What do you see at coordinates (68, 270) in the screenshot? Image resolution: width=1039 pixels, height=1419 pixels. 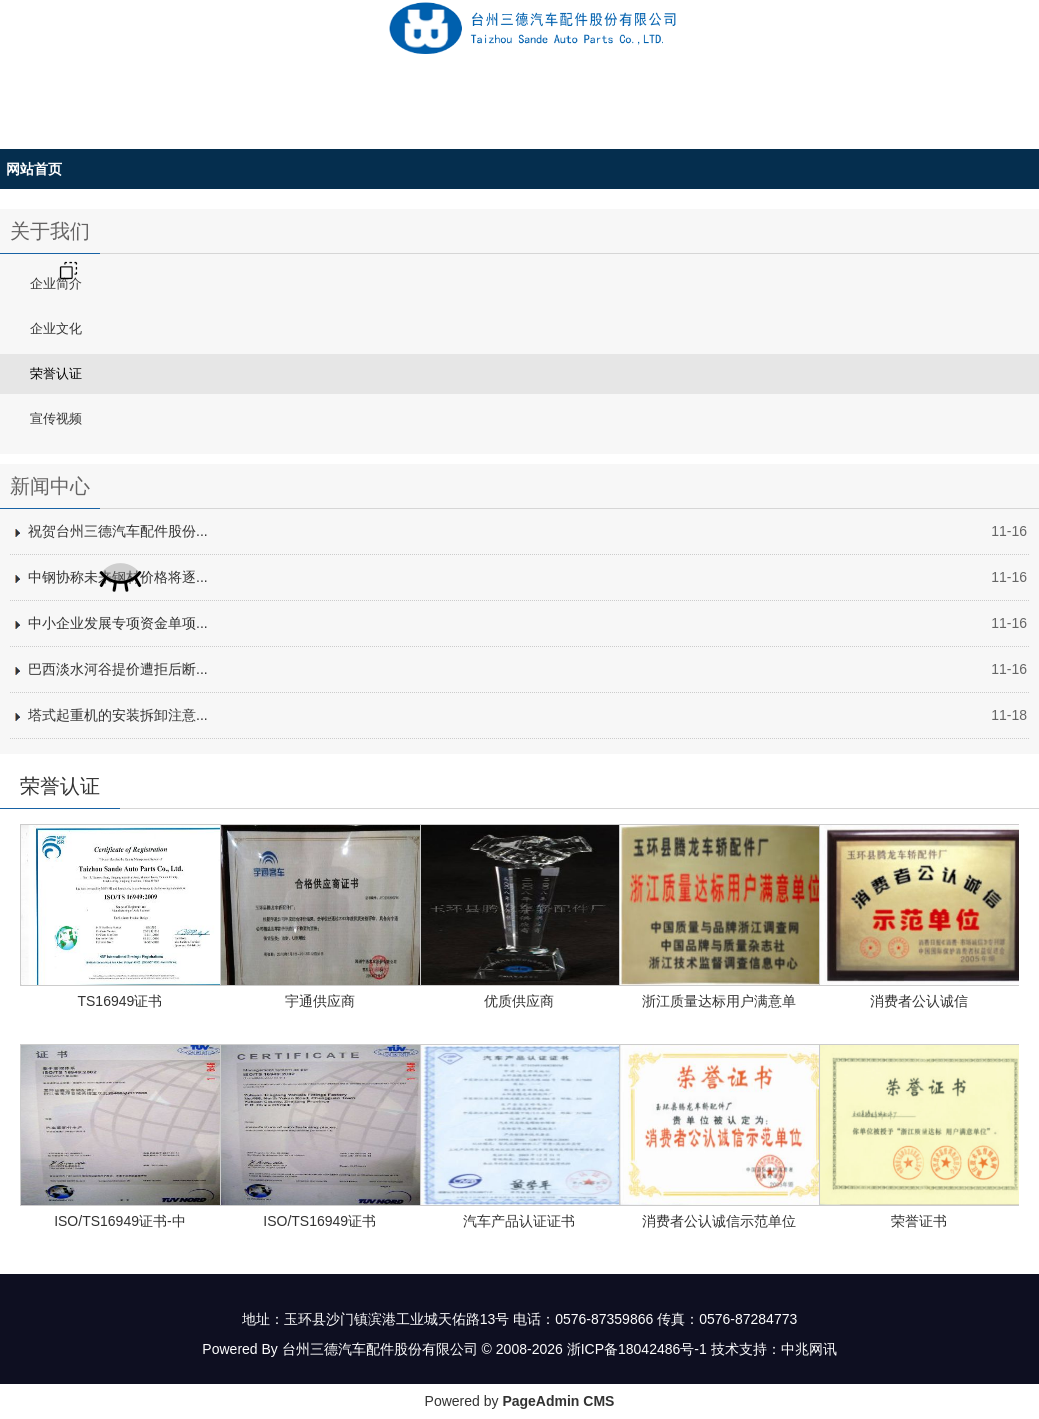 I see `send selected element to background layer` at bounding box center [68, 270].